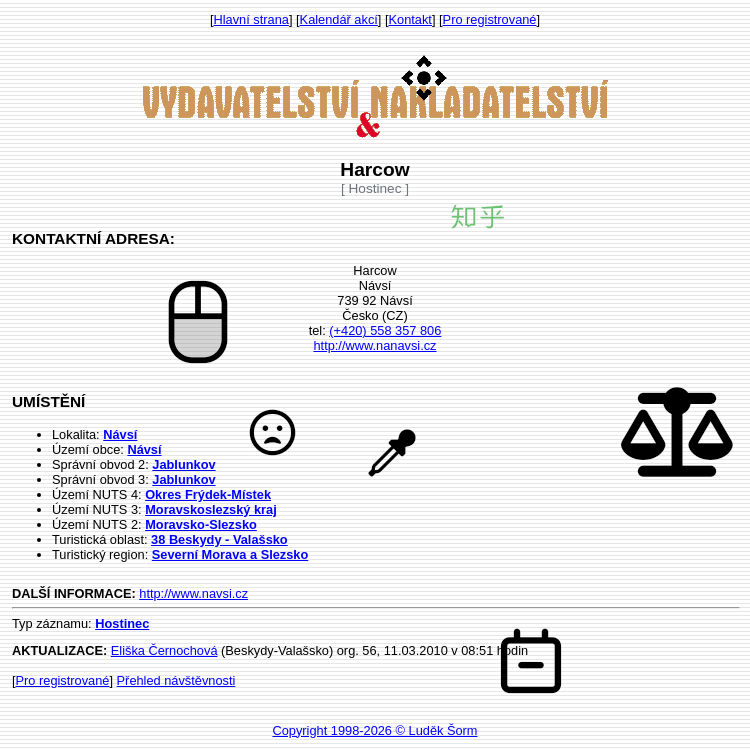  What do you see at coordinates (272, 432) in the screenshot?
I see `indicates negative feedback or dissatisfaction` at bounding box center [272, 432].